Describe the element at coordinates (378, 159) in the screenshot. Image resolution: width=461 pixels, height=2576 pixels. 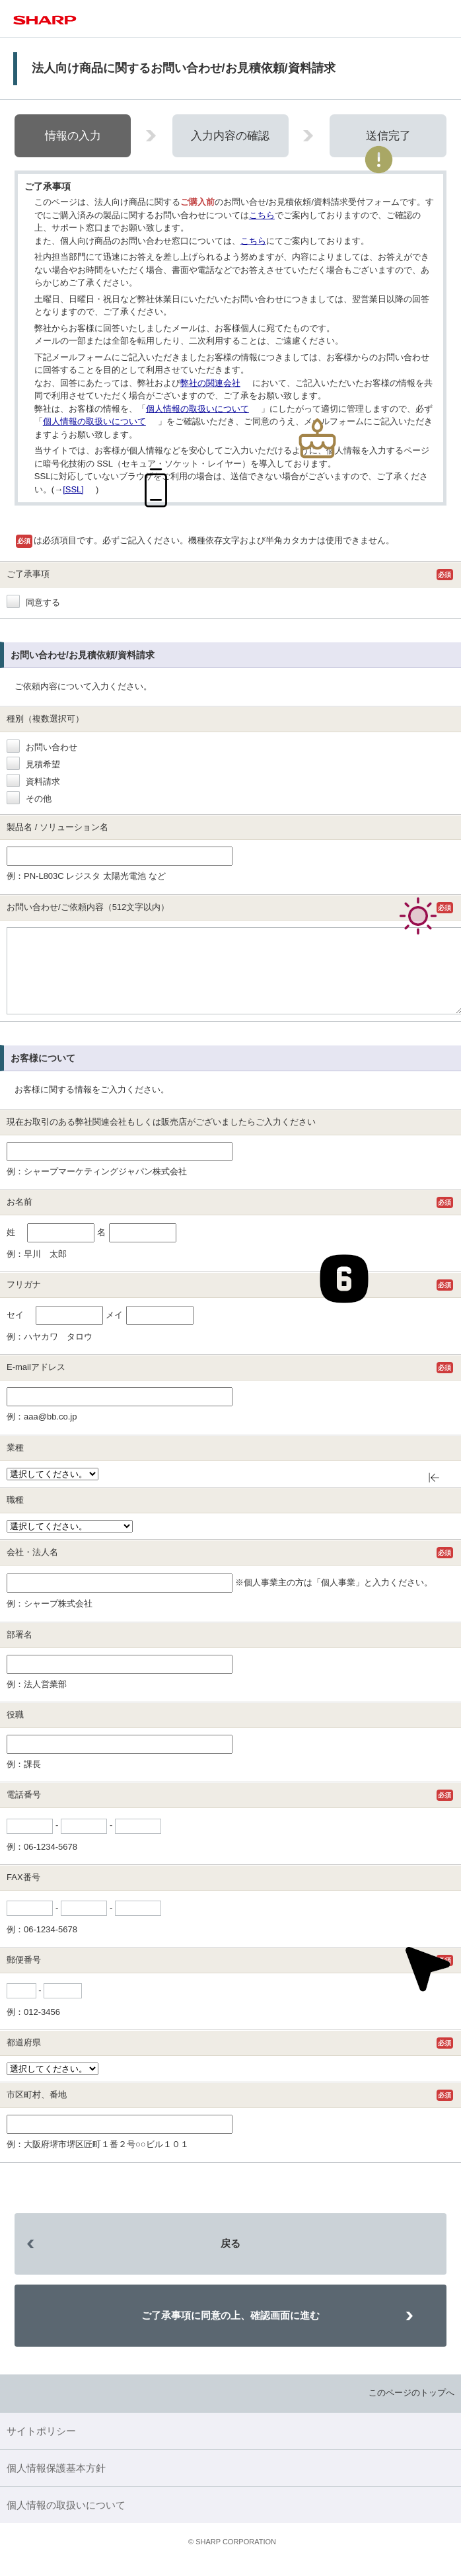
I see `indicates a warning or alert that needs attention` at that location.